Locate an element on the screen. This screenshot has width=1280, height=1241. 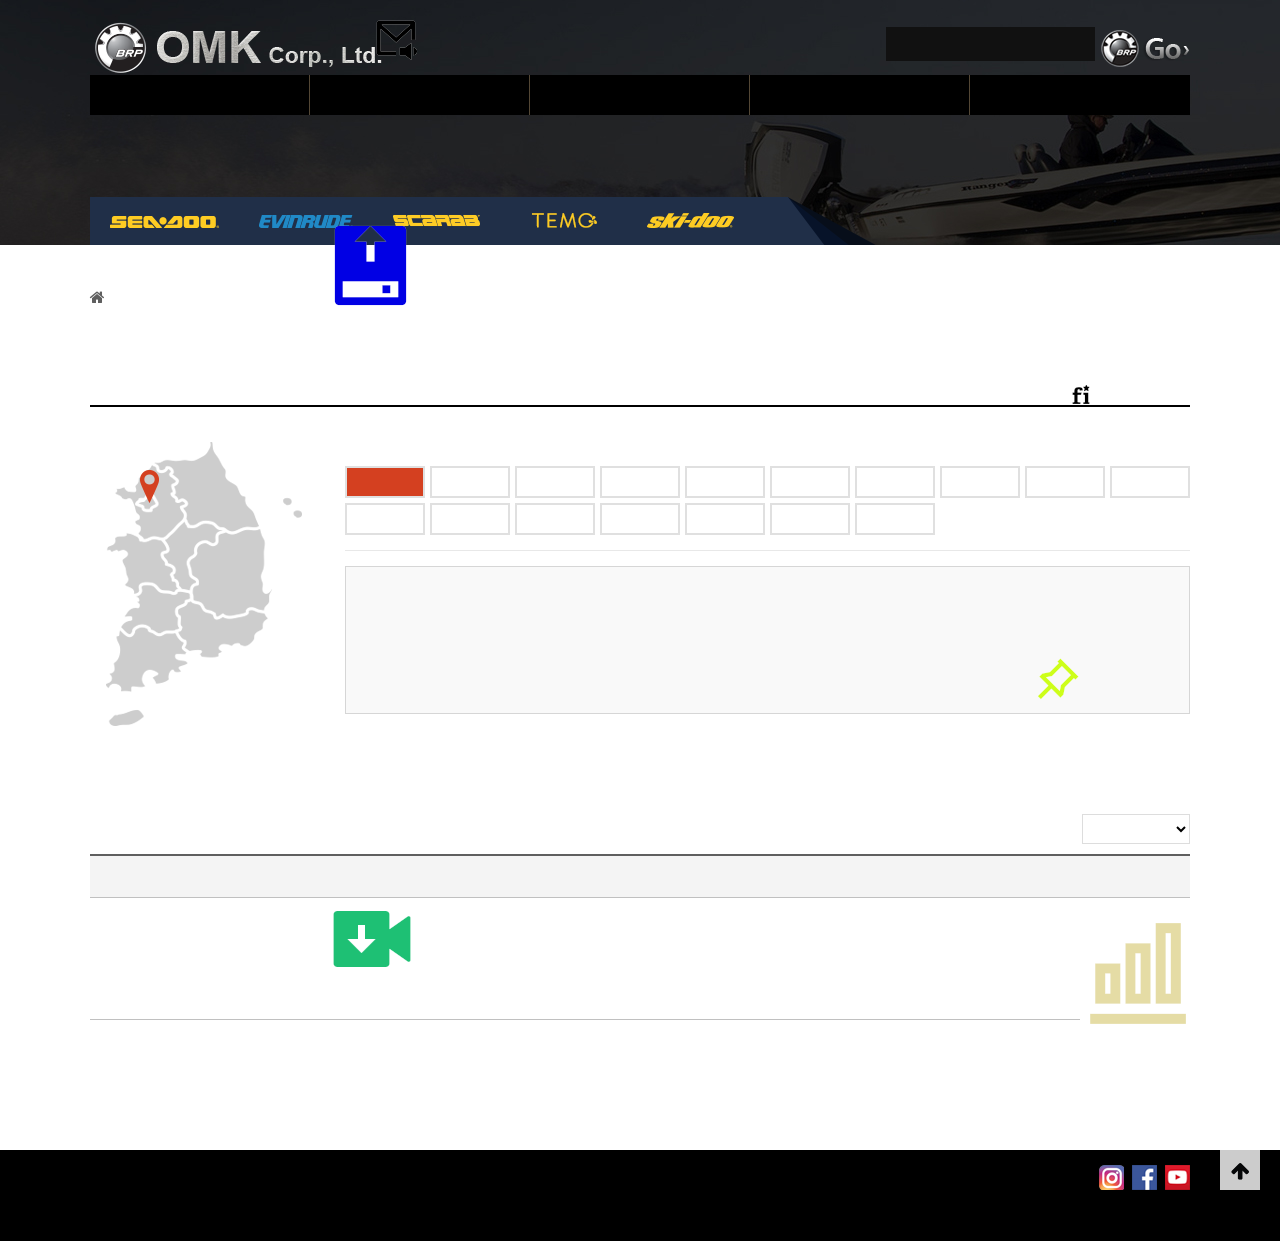
pin an item for quick access is located at coordinates (1056, 680).